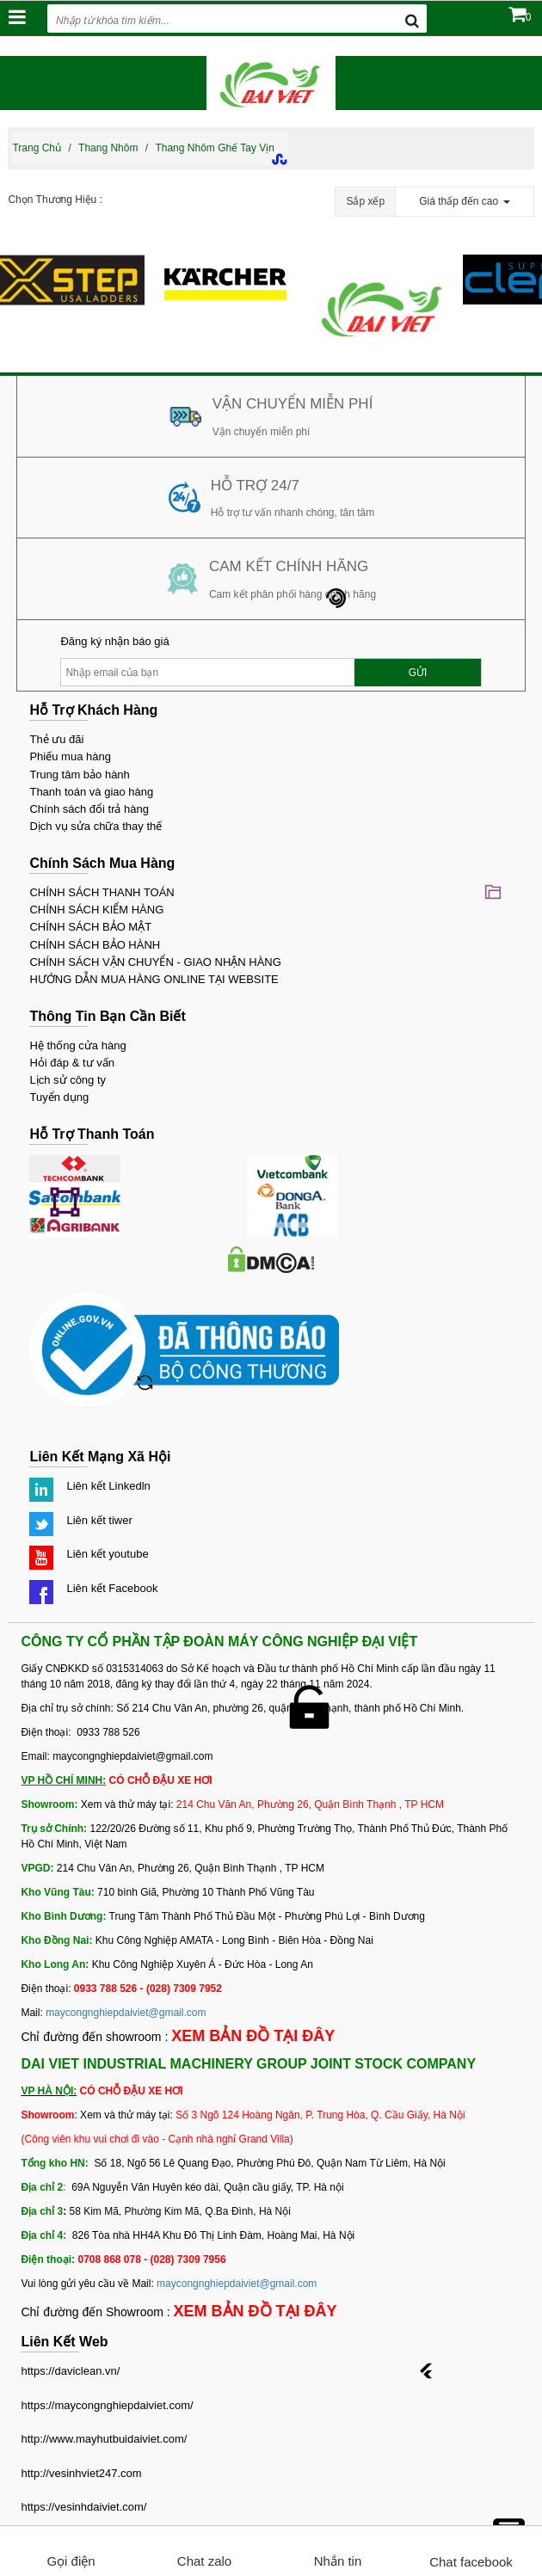 Image resolution: width=542 pixels, height=2576 pixels. Describe the element at coordinates (65, 1202) in the screenshot. I see `edit shape or object boundaries` at that location.